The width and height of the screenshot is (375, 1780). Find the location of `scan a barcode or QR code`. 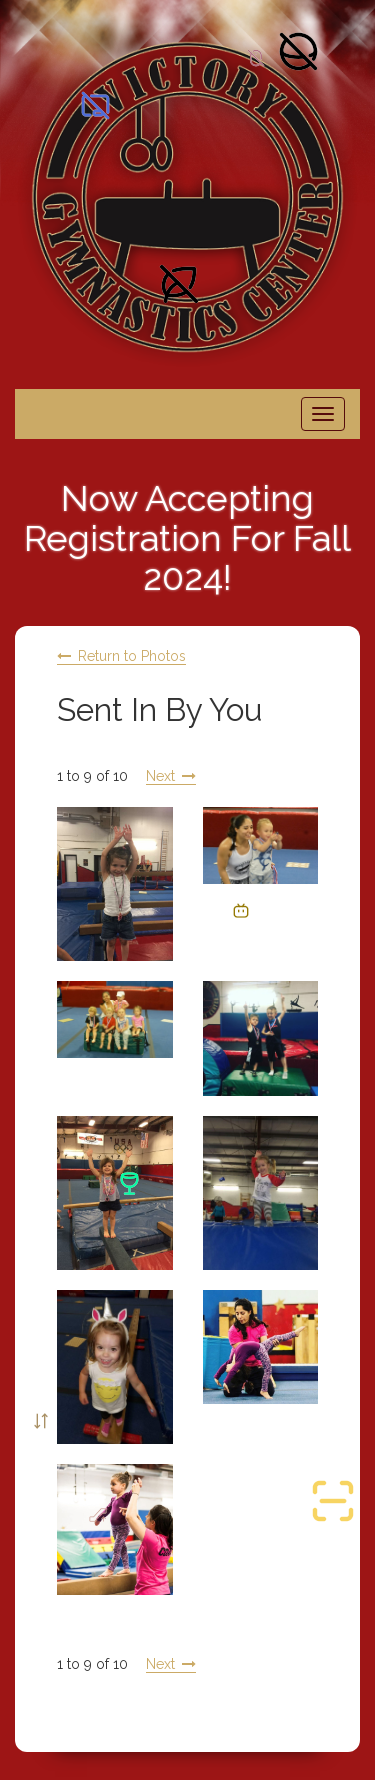

scan a barcode or QR code is located at coordinates (333, 1501).